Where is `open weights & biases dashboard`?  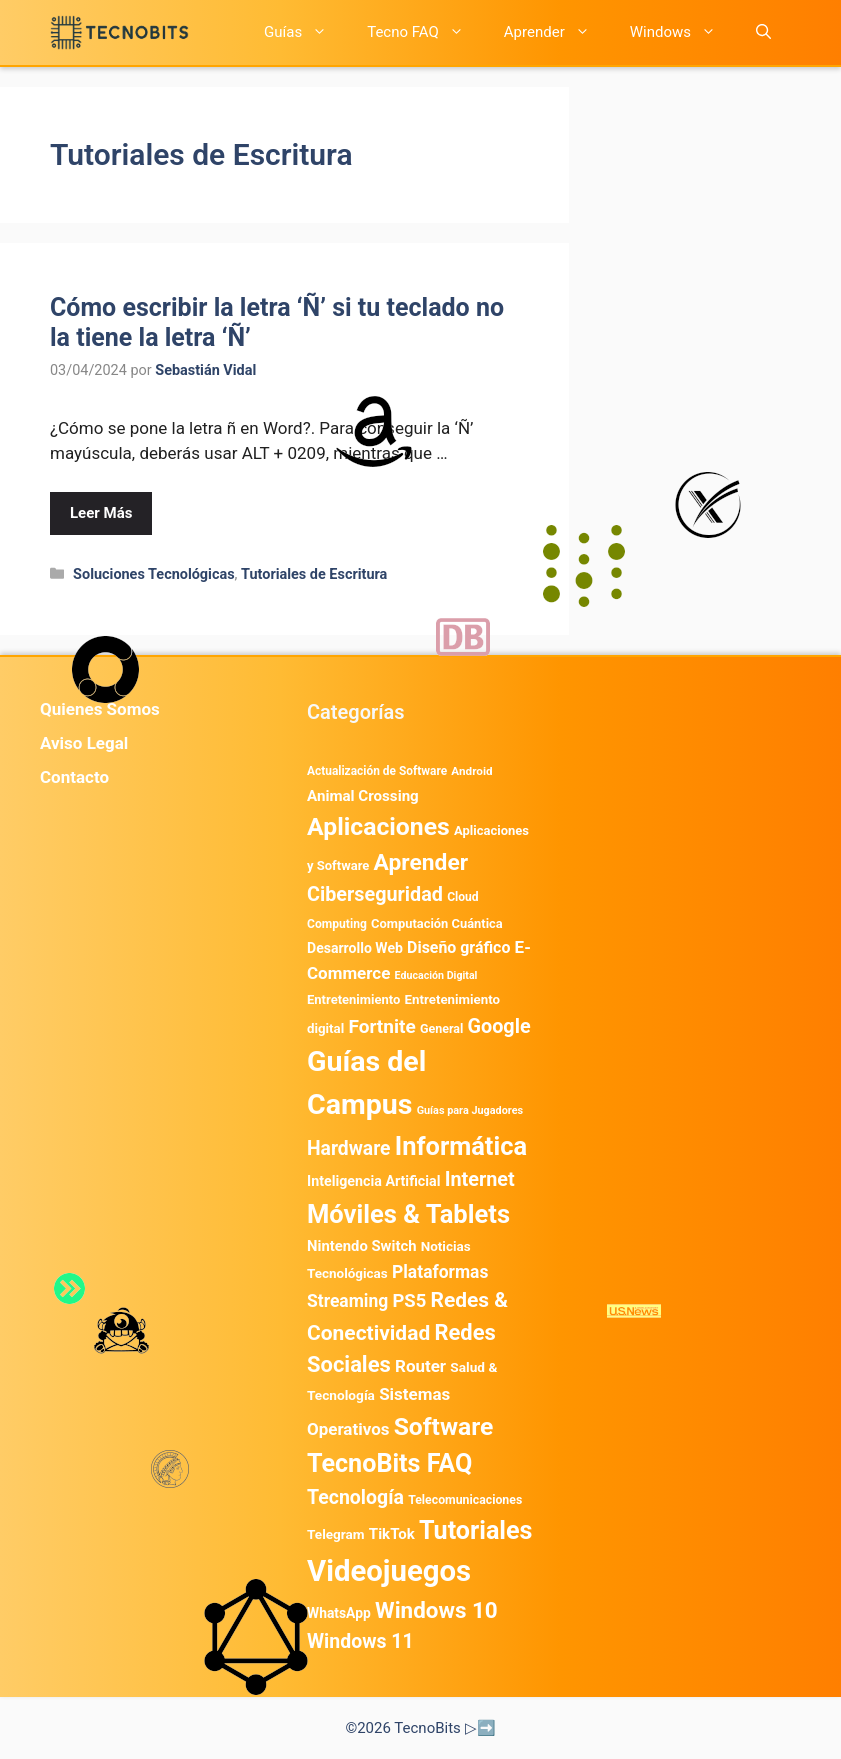
open weights & biases dashboard is located at coordinates (584, 566).